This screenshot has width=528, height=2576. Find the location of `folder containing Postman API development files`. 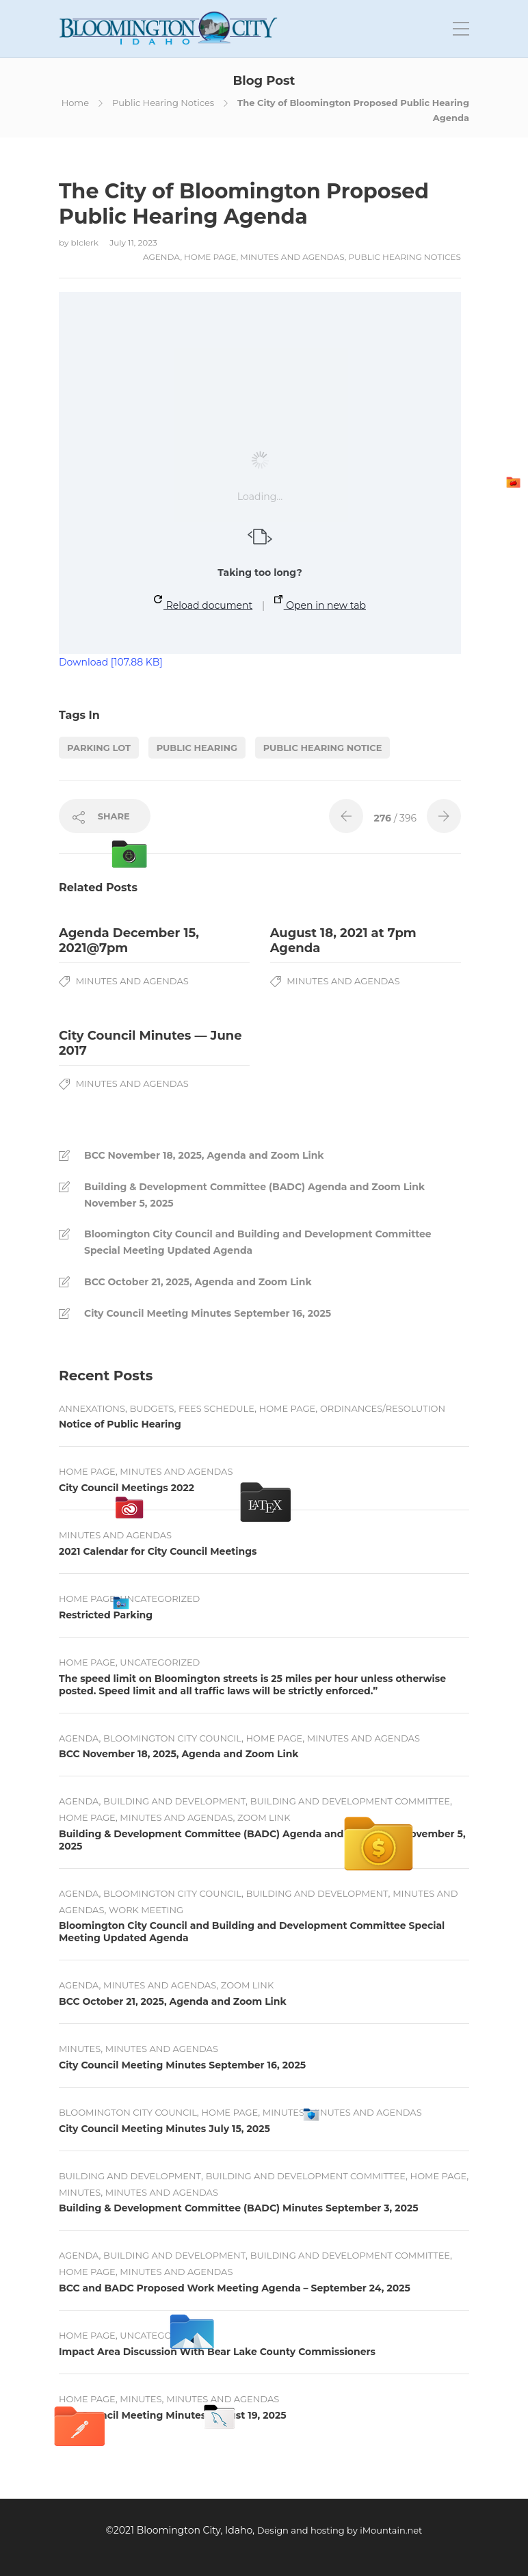

folder containing Postman API development files is located at coordinates (79, 2428).